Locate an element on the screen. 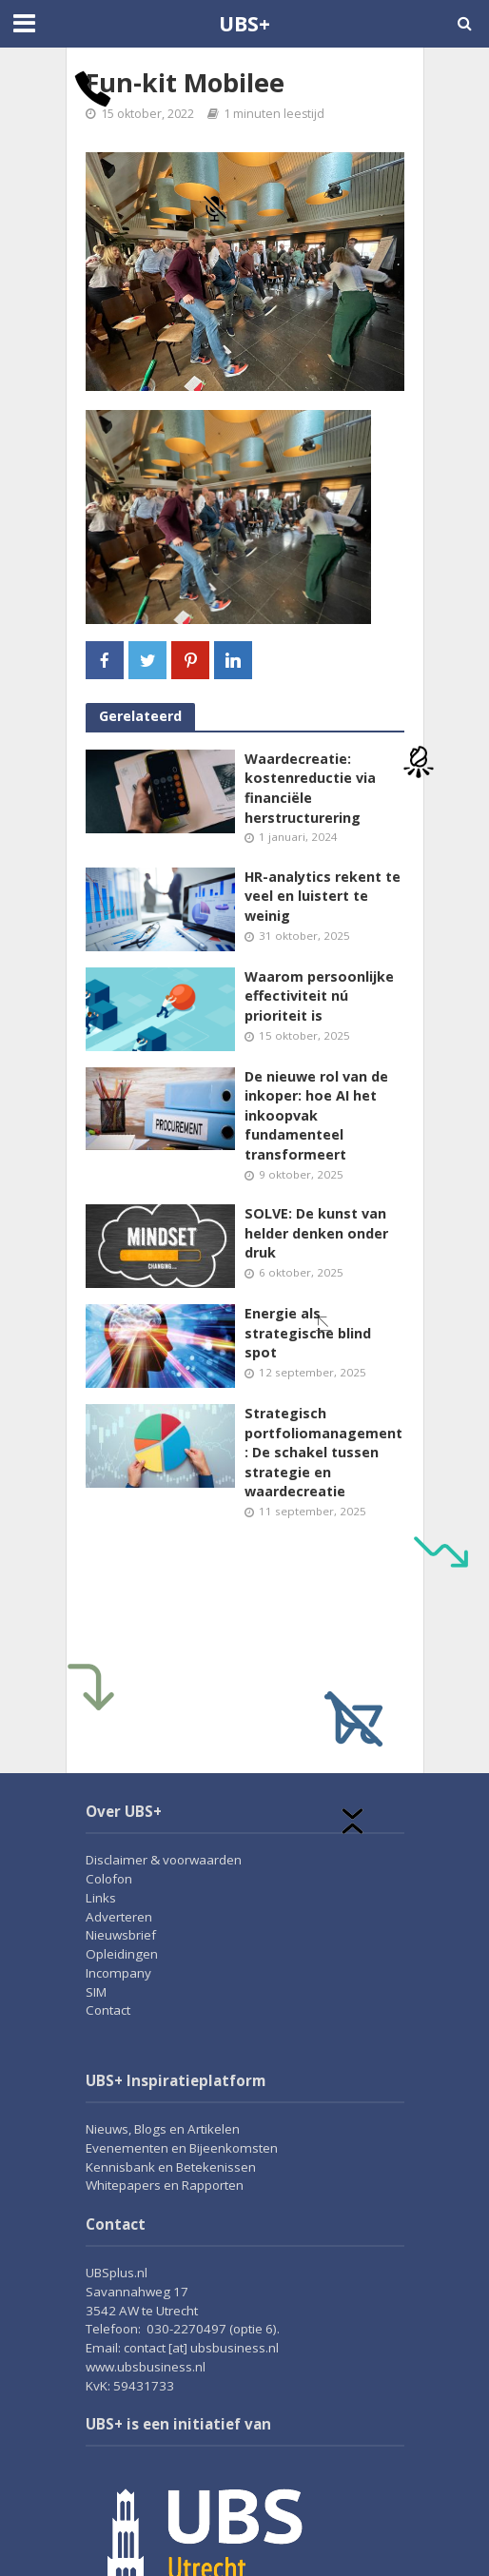  make a phone call is located at coordinates (92, 88).